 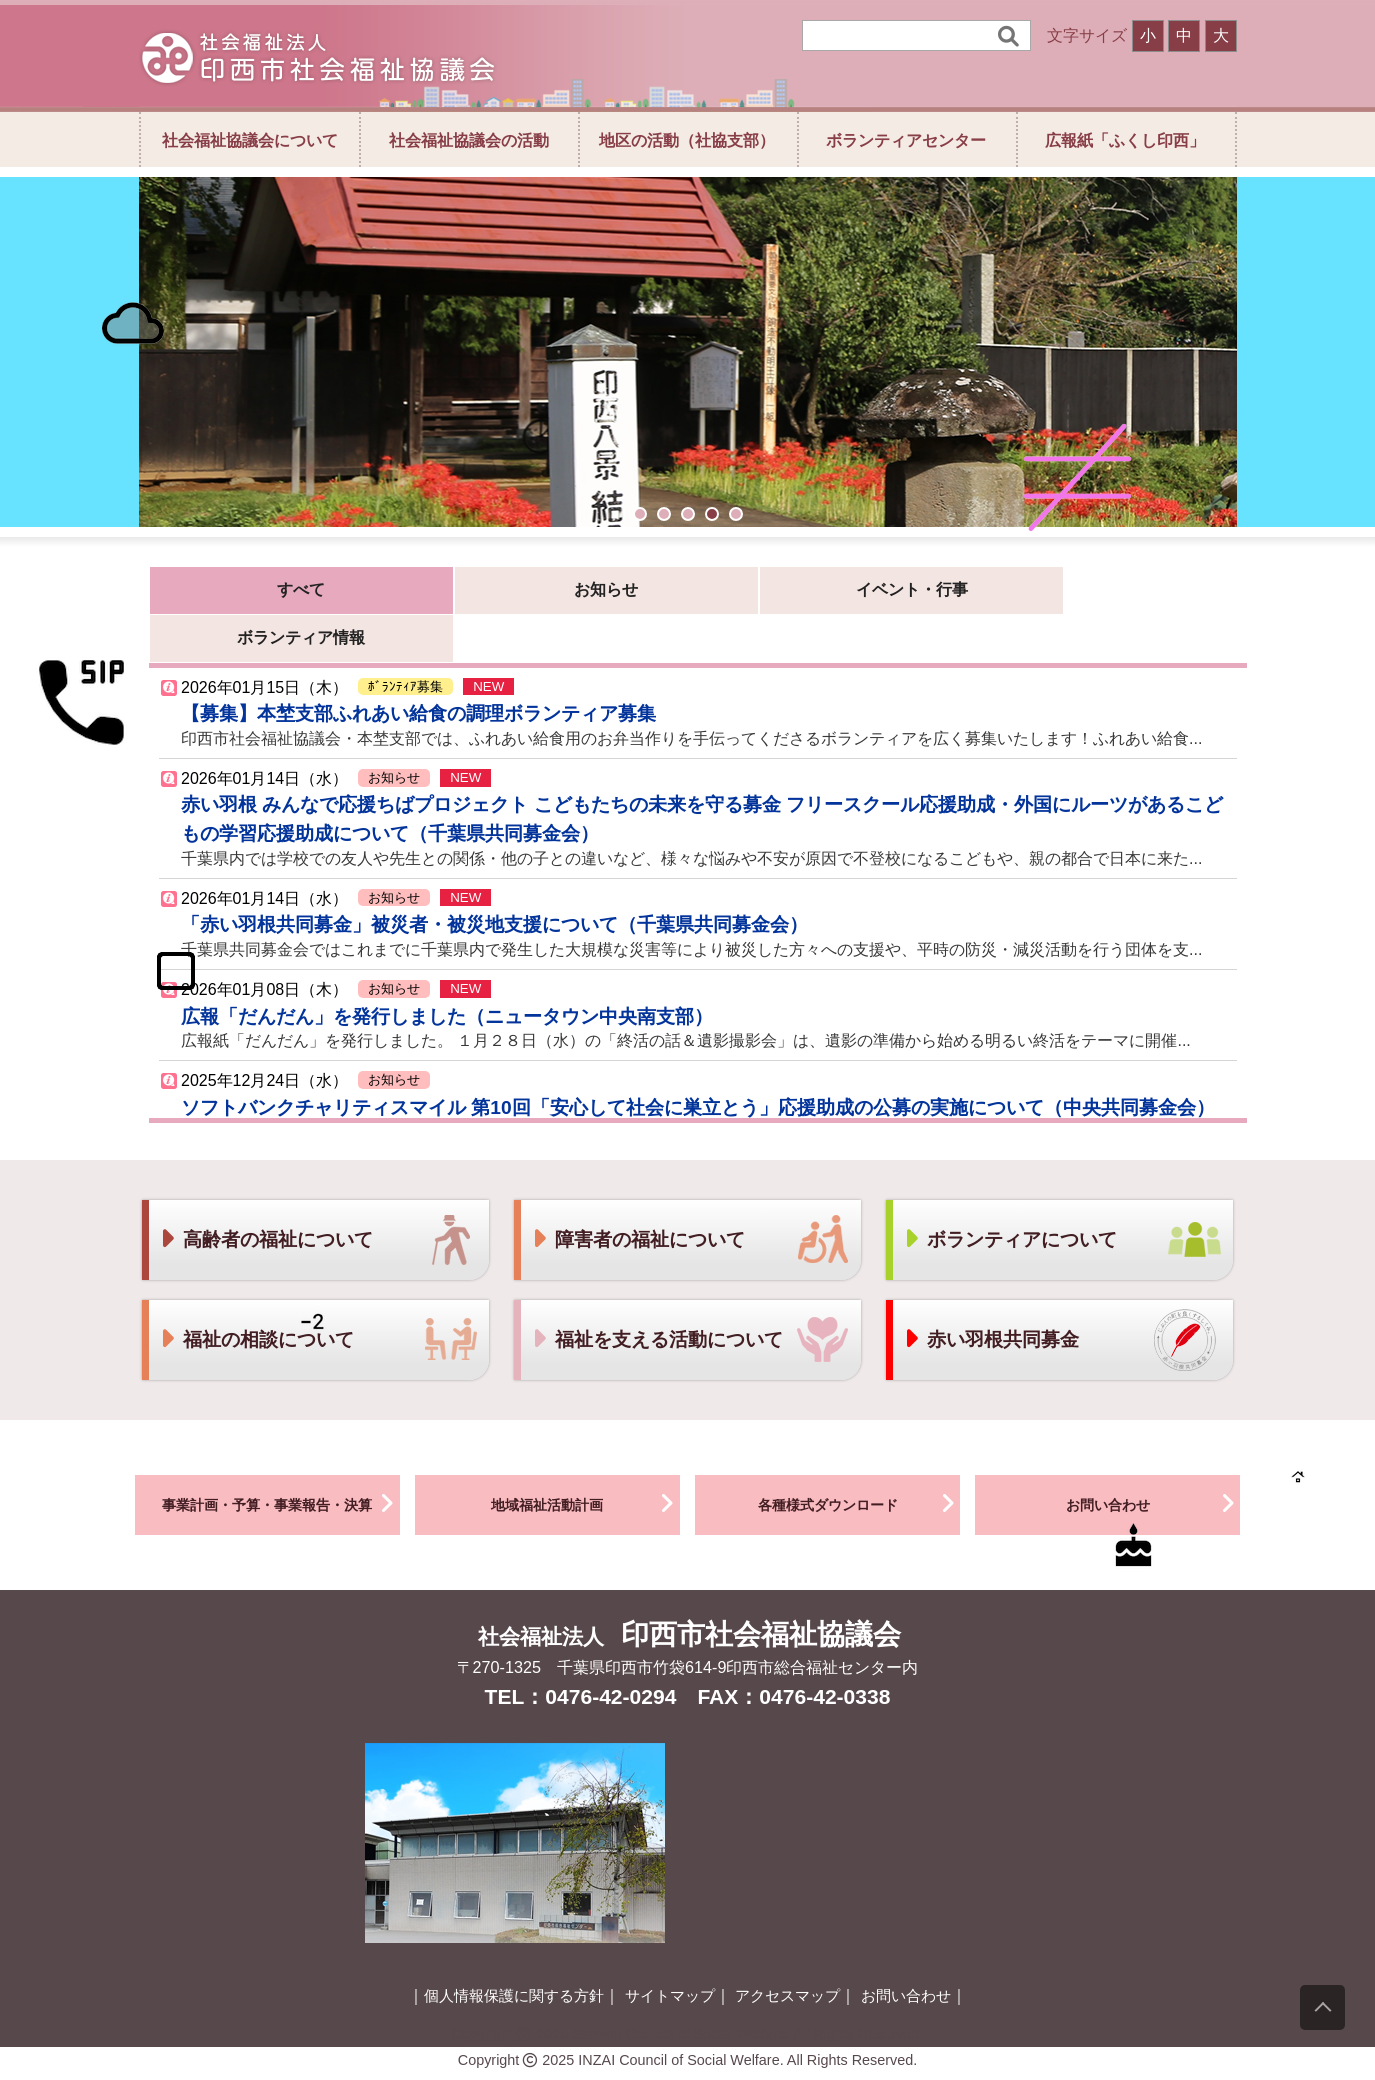 I want to click on select or crop a square area, so click(x=176, y=971).